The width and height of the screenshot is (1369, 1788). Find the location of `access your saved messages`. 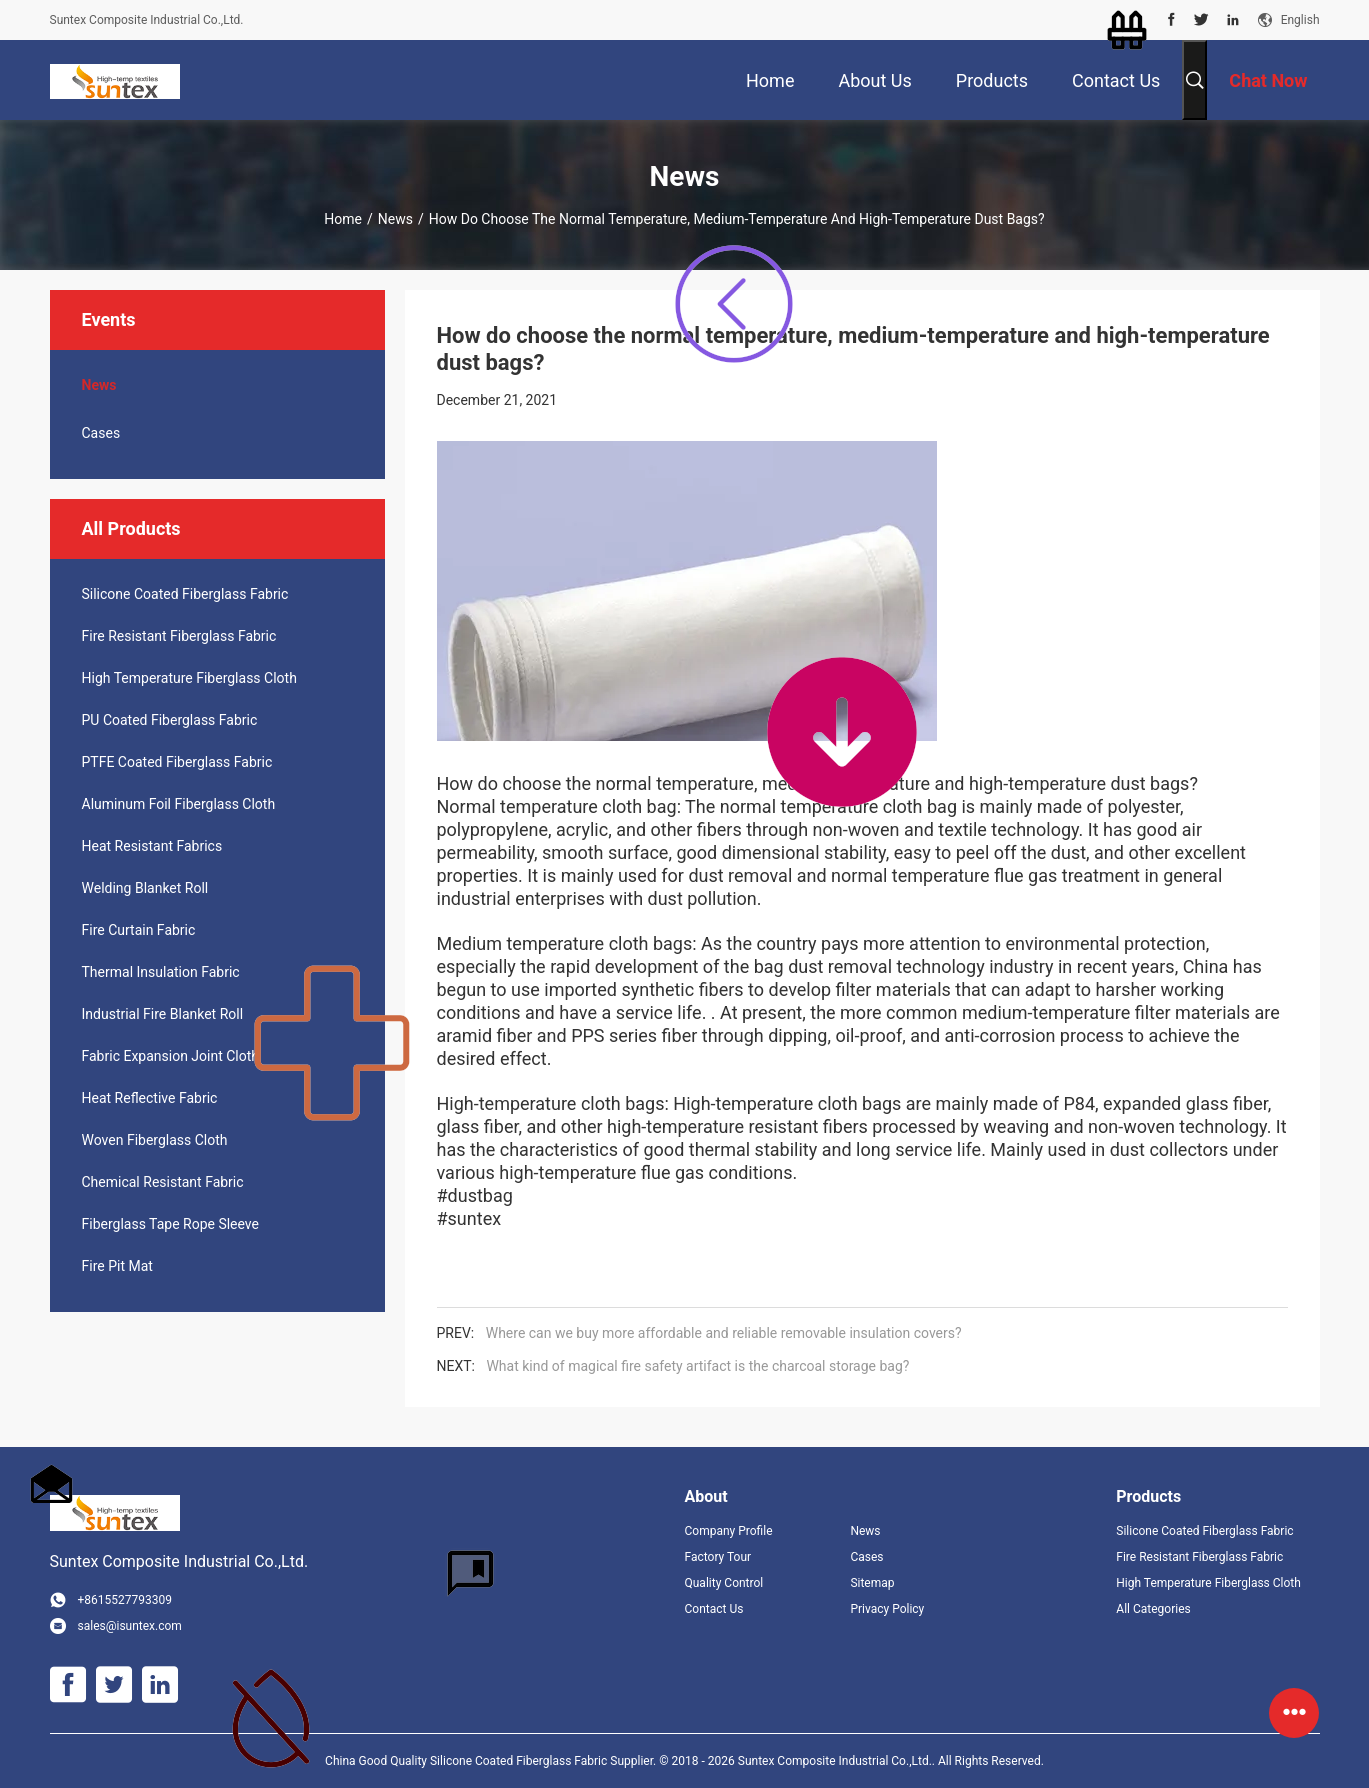

access your saved messages is located at coordinates (470, 1573).